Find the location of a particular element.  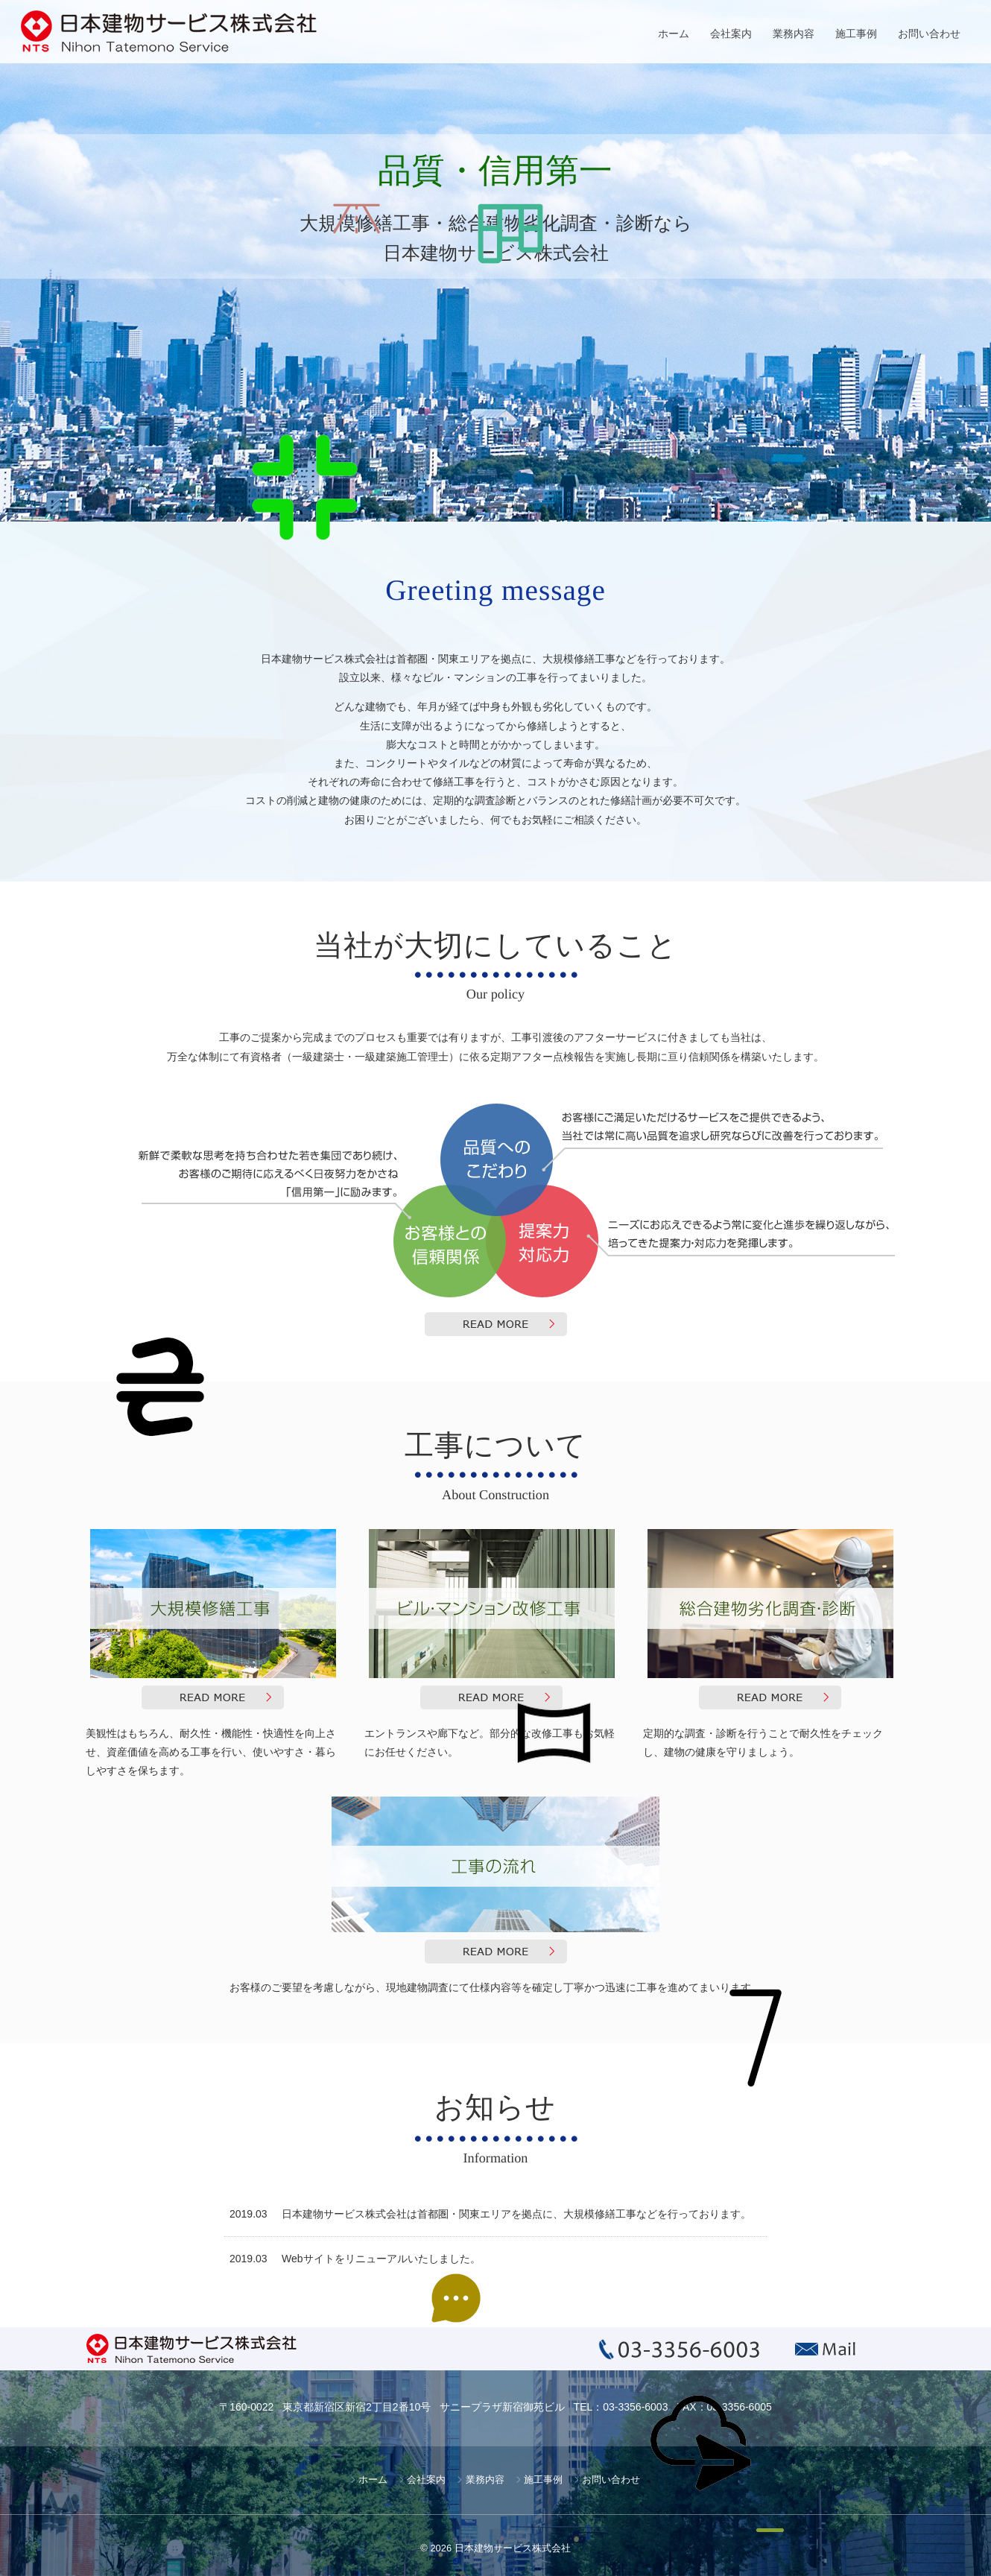

indicates Ukrainian hryvnia currency is located at coordinates (160, 1387).